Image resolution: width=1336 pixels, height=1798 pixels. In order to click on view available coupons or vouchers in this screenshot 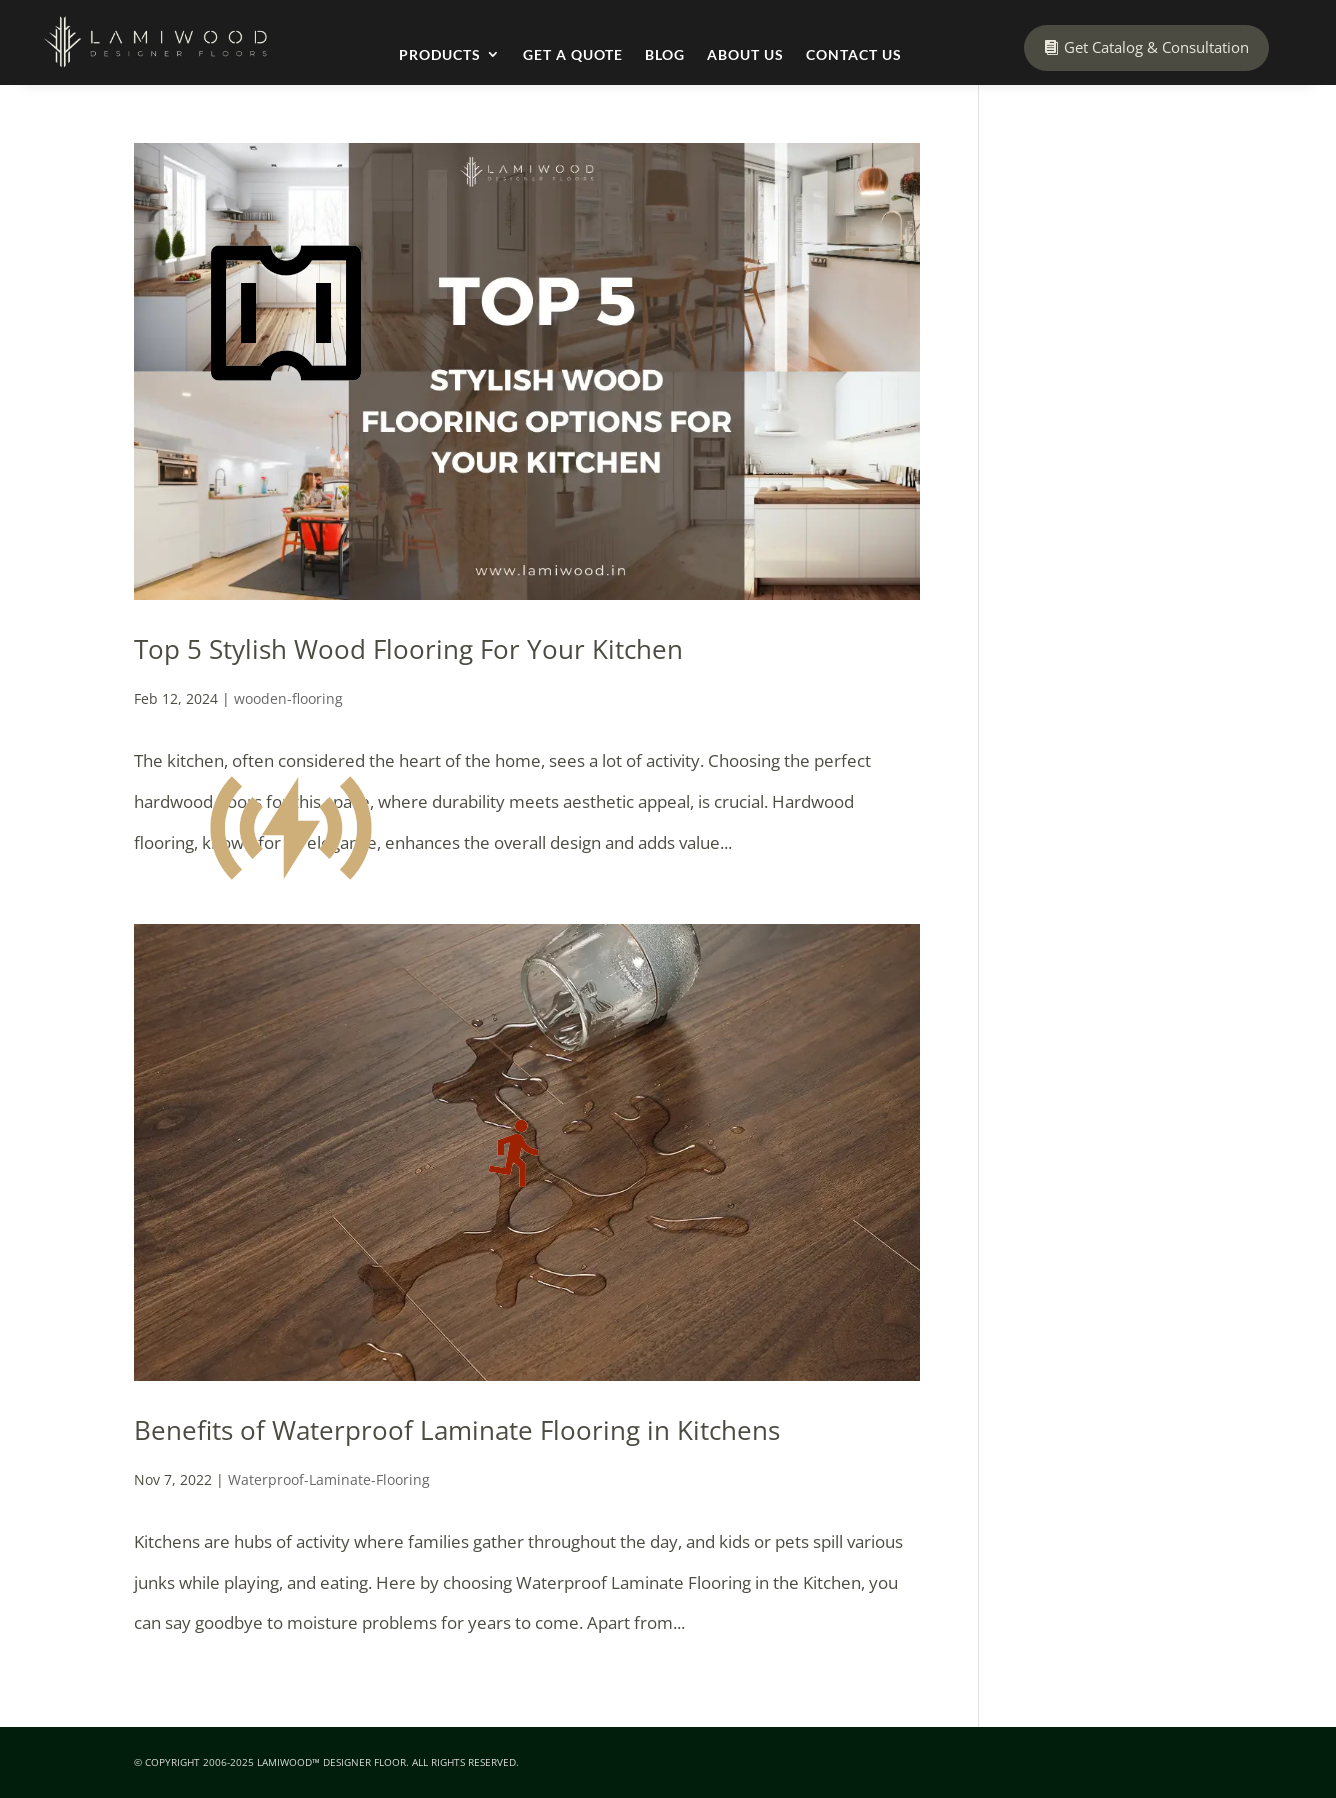, I will do `click(286, 313)`.